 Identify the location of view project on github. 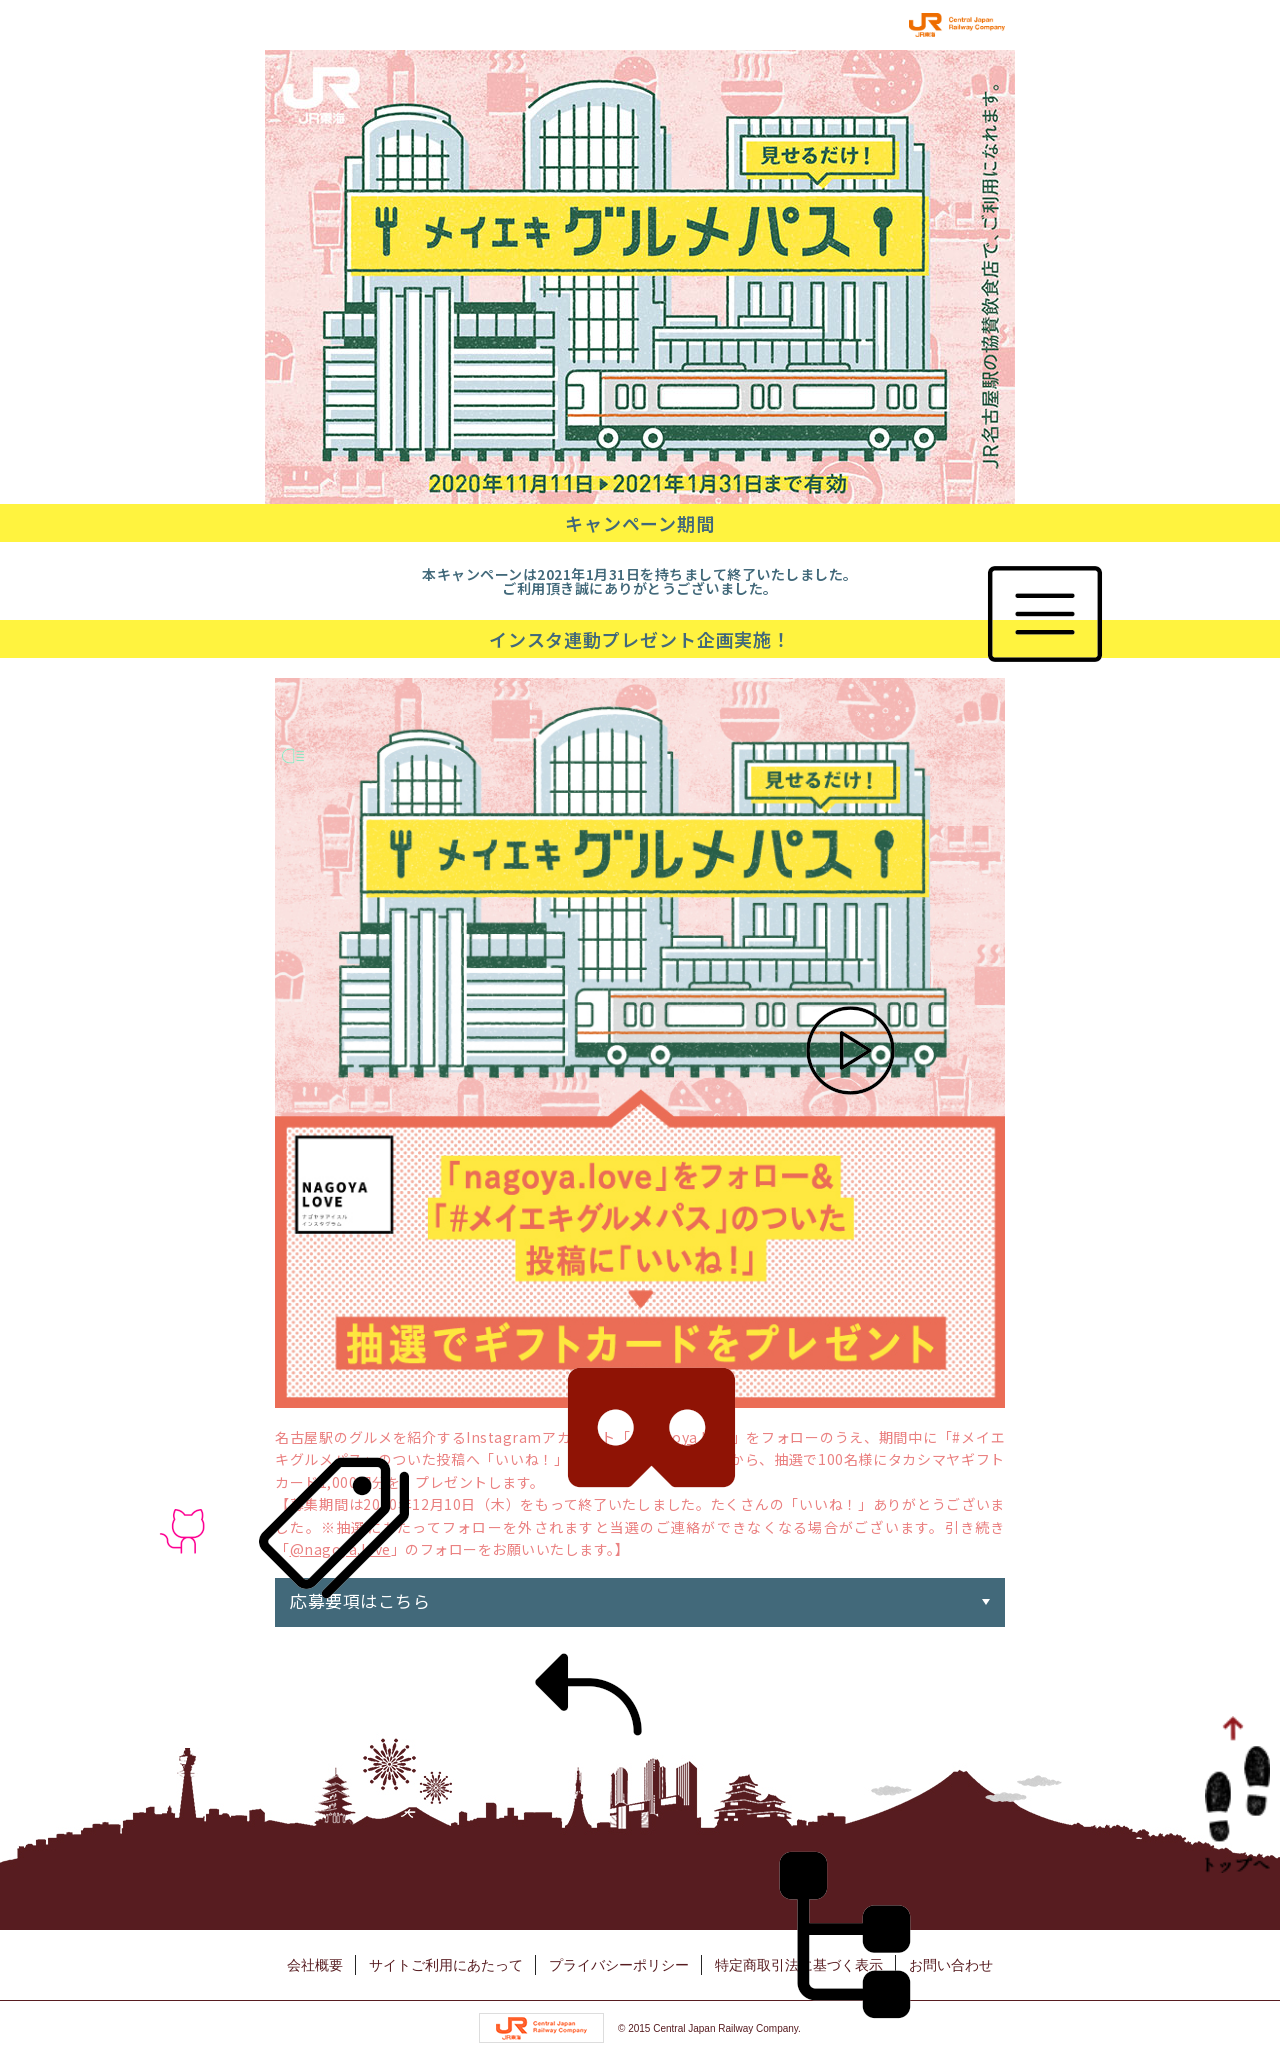
(186, 1530).